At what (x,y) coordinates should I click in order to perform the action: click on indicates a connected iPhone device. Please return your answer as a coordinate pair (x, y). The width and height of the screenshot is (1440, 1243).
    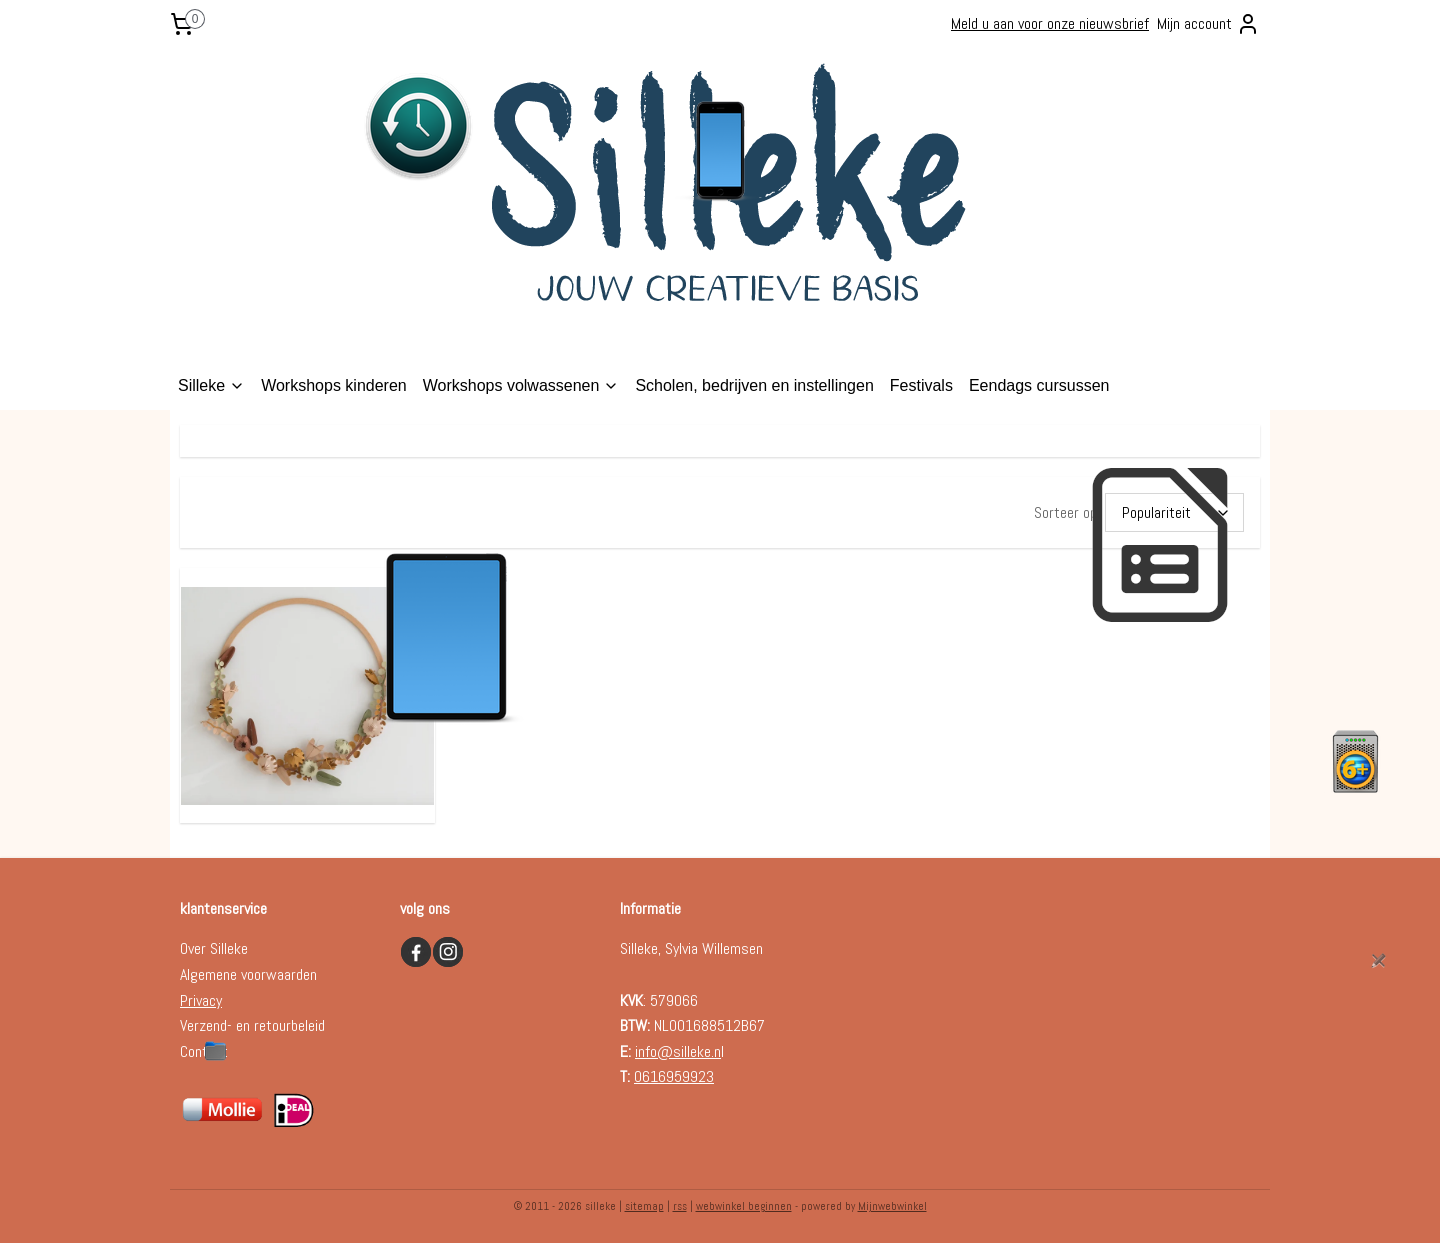
    Looking at the image, I should click on (720, 151).